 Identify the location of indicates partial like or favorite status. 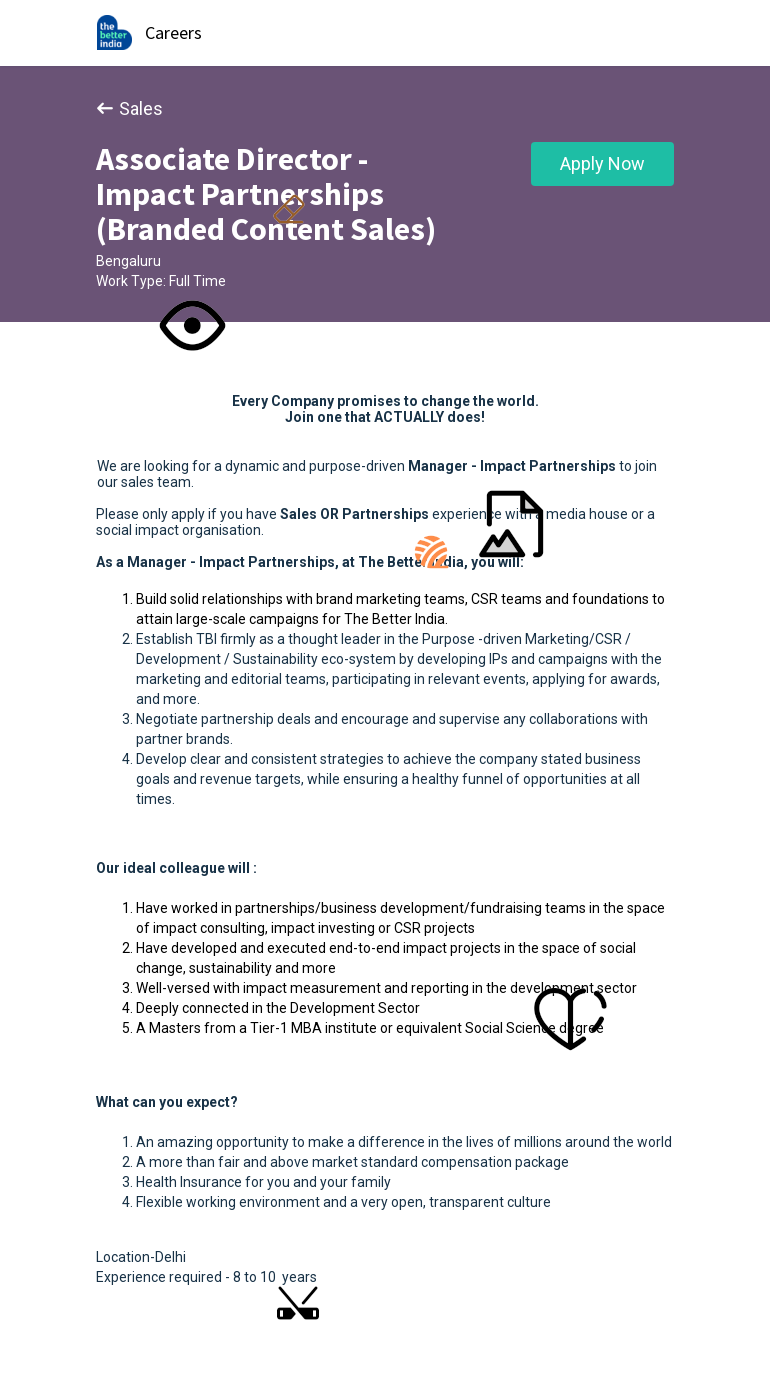
(570, 1016).